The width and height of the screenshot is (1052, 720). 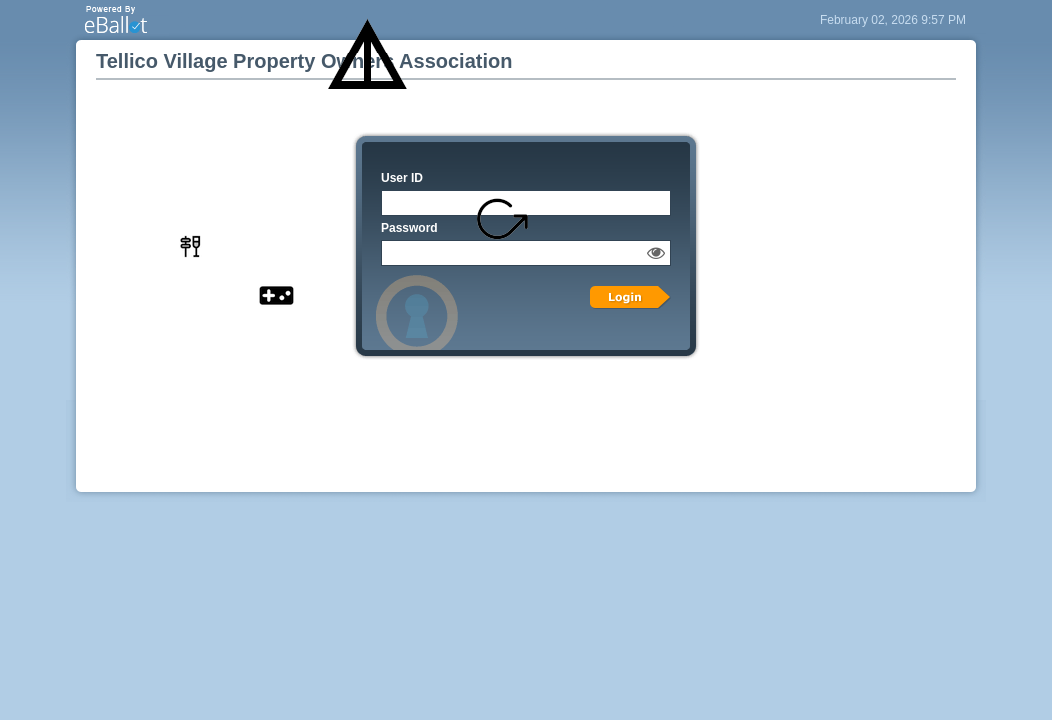 I want to click on refresh or reload content, so click(x=503, y=219).